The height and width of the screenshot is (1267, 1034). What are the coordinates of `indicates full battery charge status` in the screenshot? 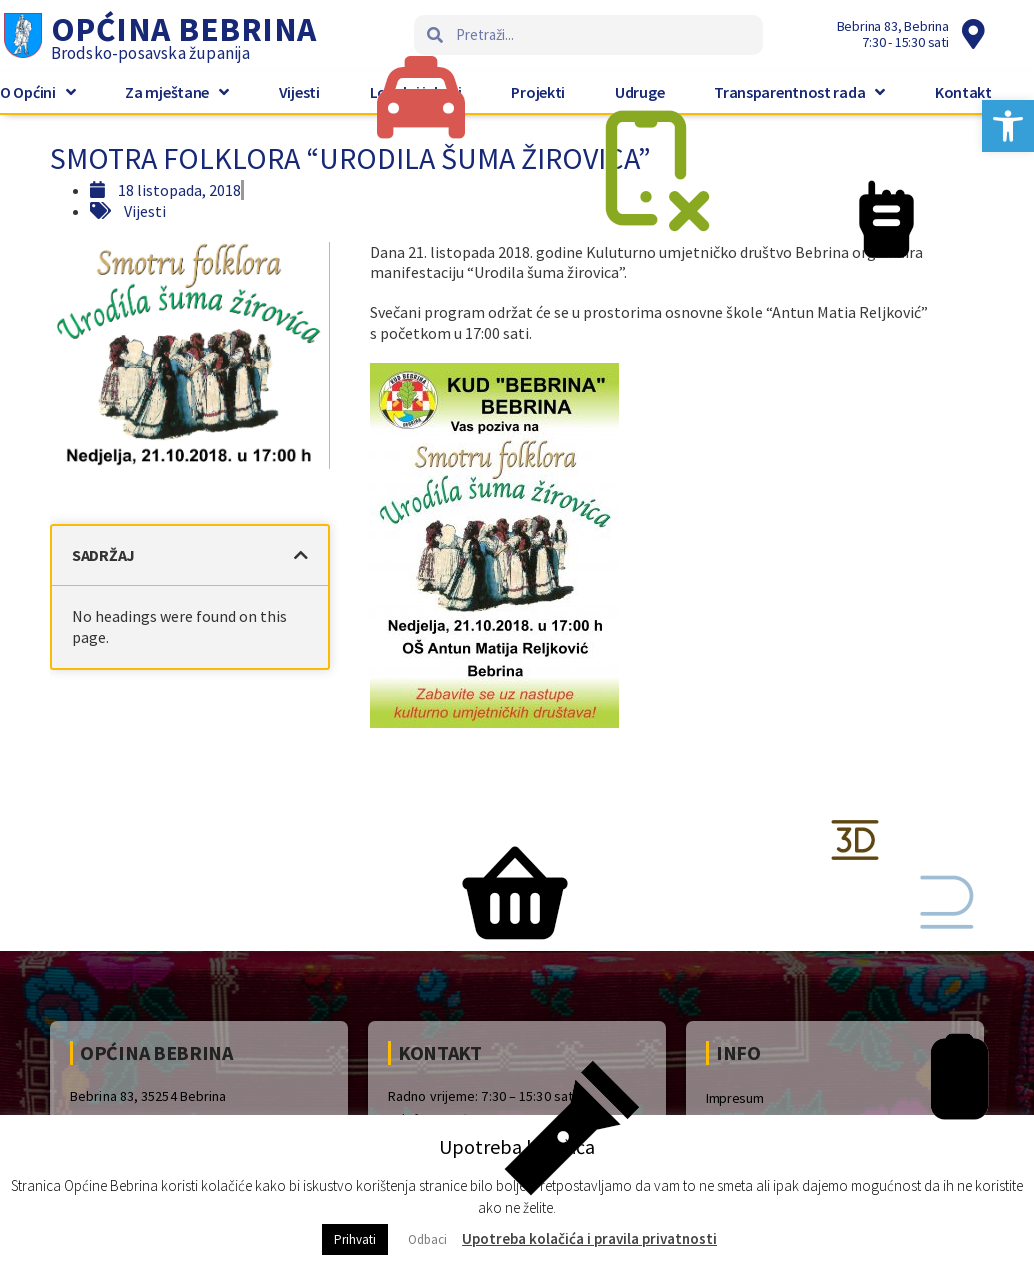 It's located at (959, 1076).